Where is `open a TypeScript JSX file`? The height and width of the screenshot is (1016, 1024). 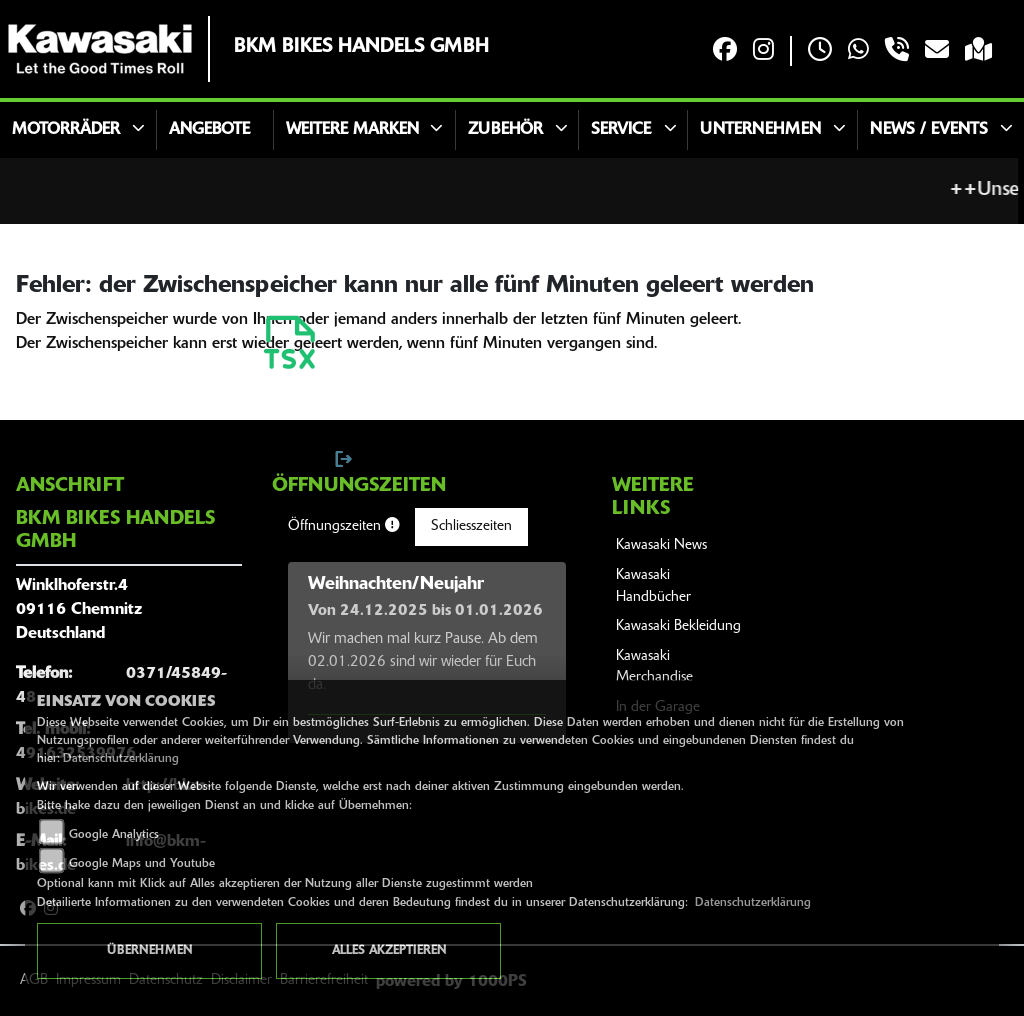 open a TypeScript JSX file is located at coordinates (290, 344).